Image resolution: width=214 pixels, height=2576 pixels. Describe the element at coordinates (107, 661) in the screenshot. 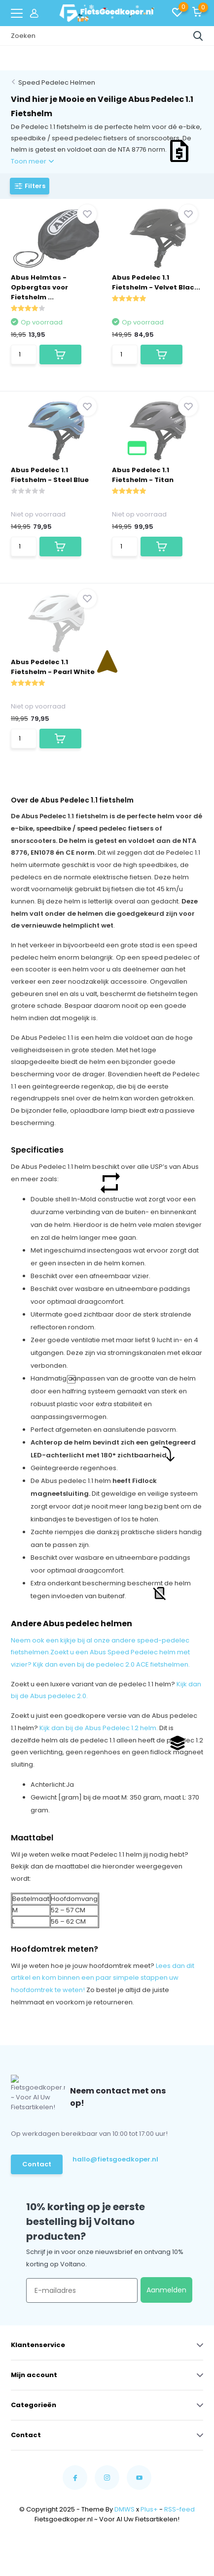

I see `start navigation or get directions` at that location.